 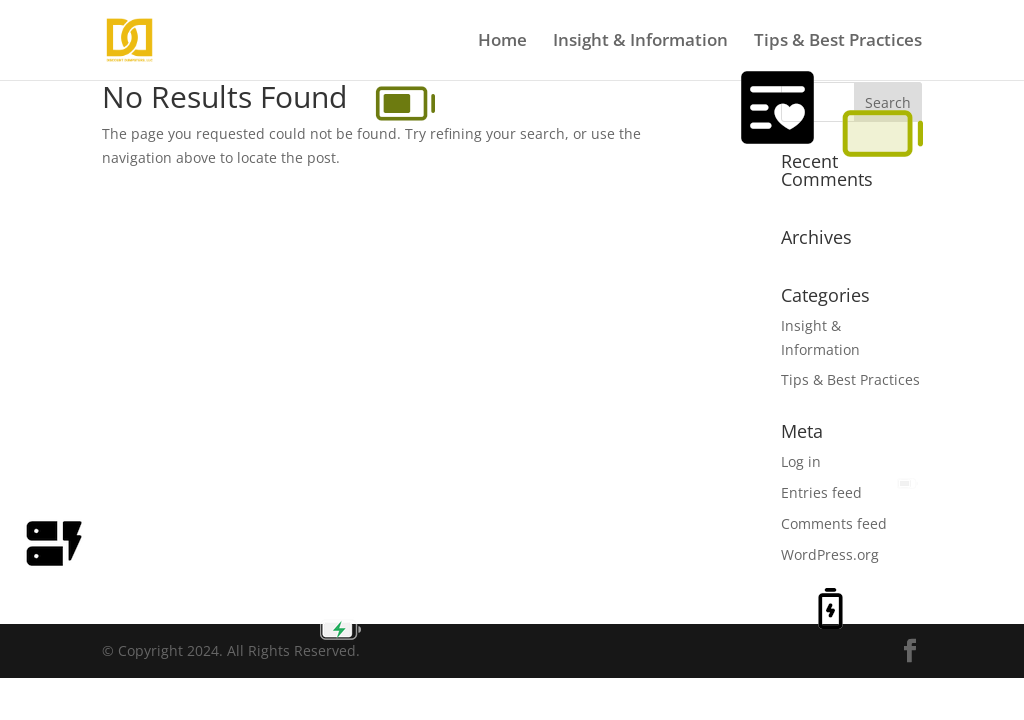 I want to click on access dynamic or auto-generated forms, so click(x=54, y=543).